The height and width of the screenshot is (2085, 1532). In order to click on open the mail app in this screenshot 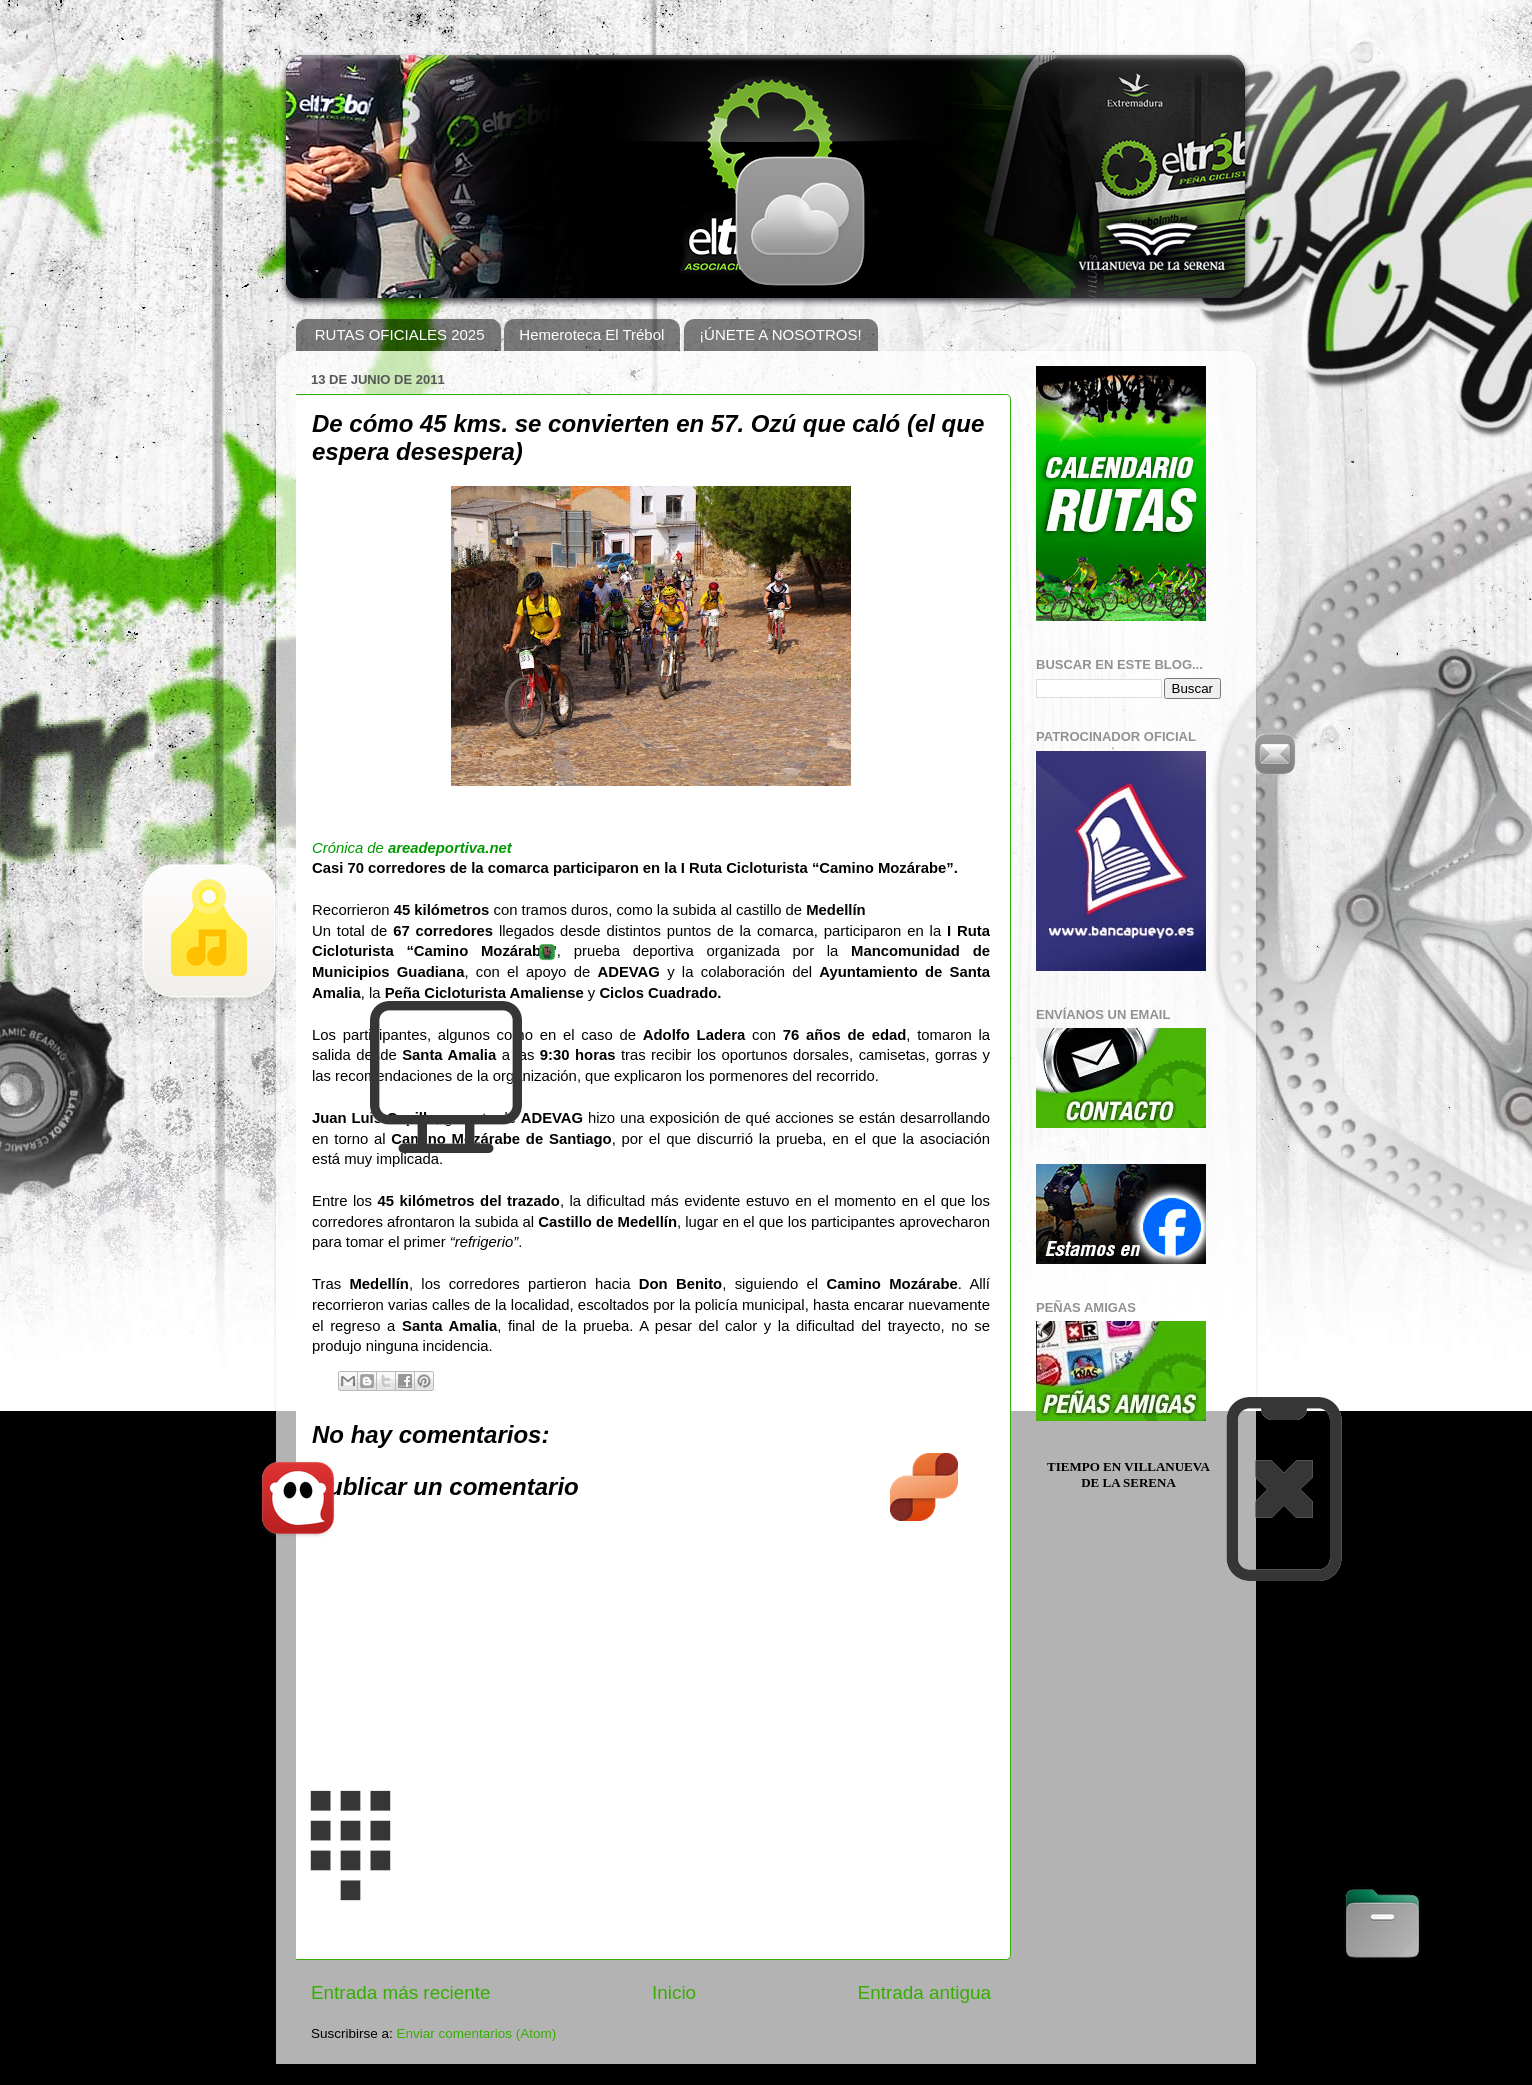, I will do `click(1275, 754)`.